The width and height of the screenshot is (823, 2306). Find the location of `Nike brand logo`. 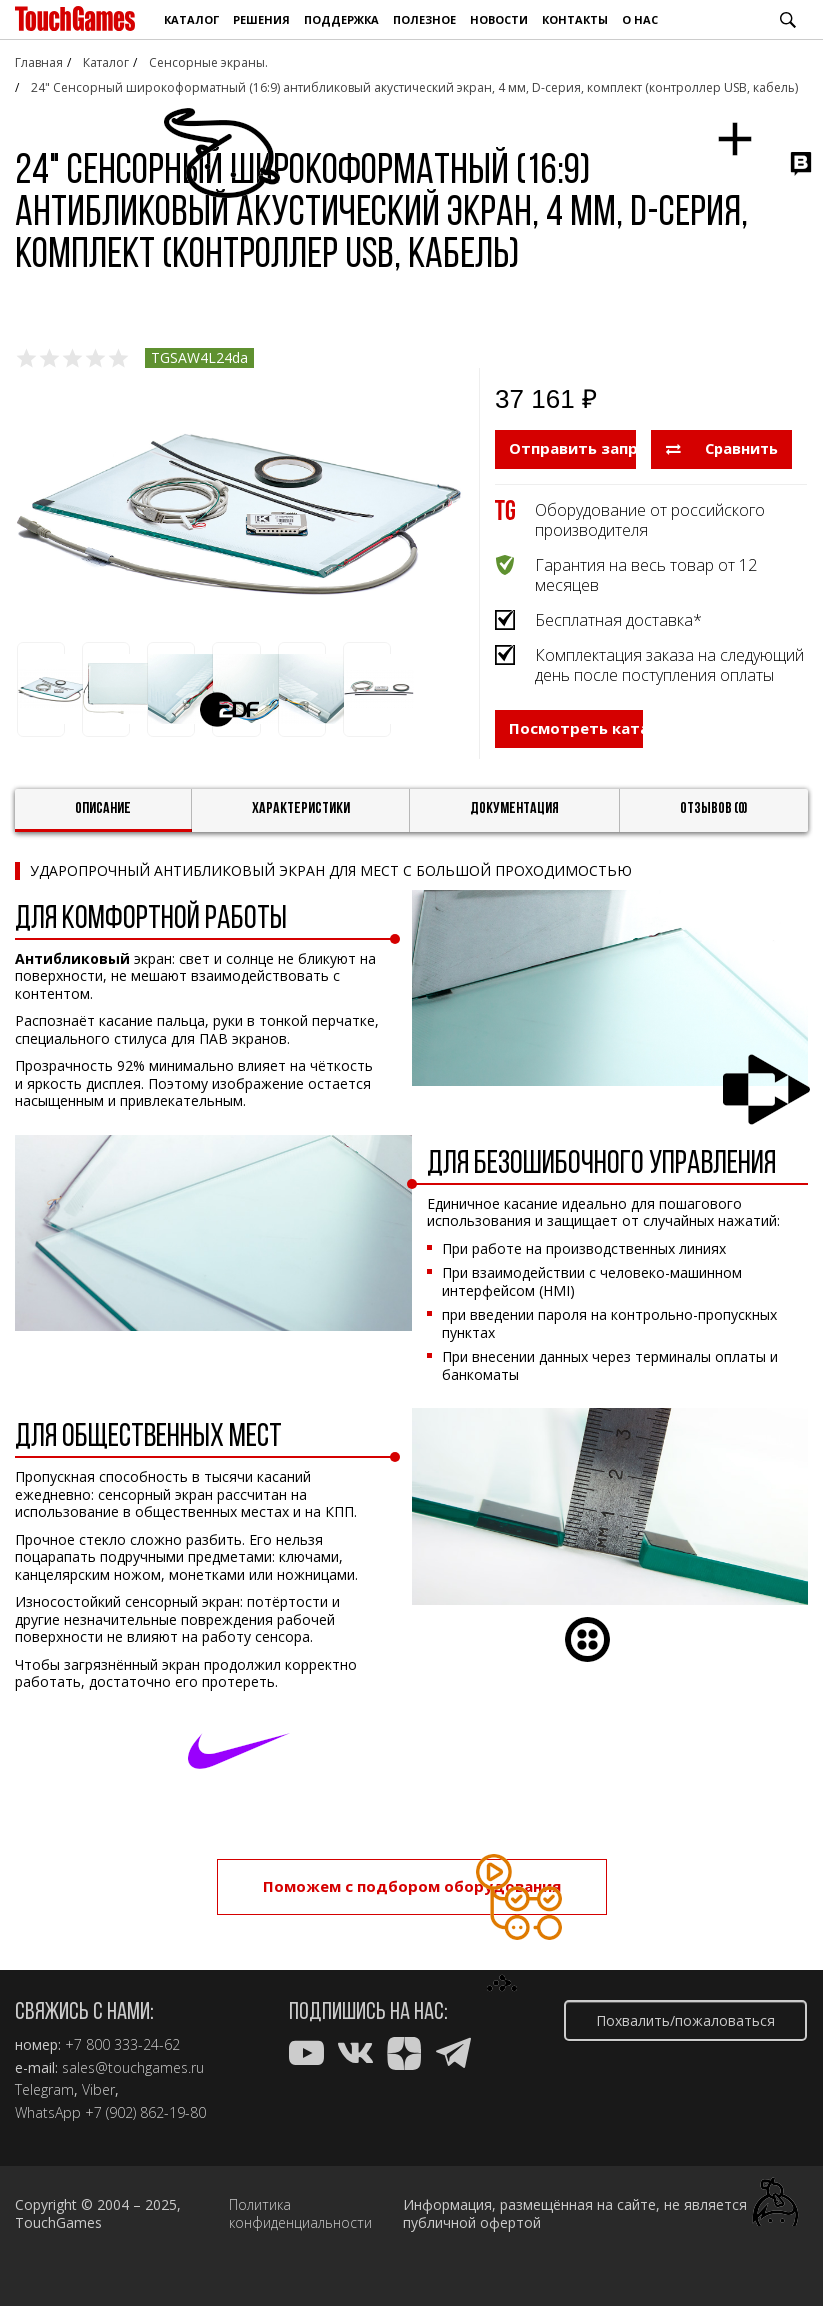

Nike brand logo is located at coordinates (239, 1751).